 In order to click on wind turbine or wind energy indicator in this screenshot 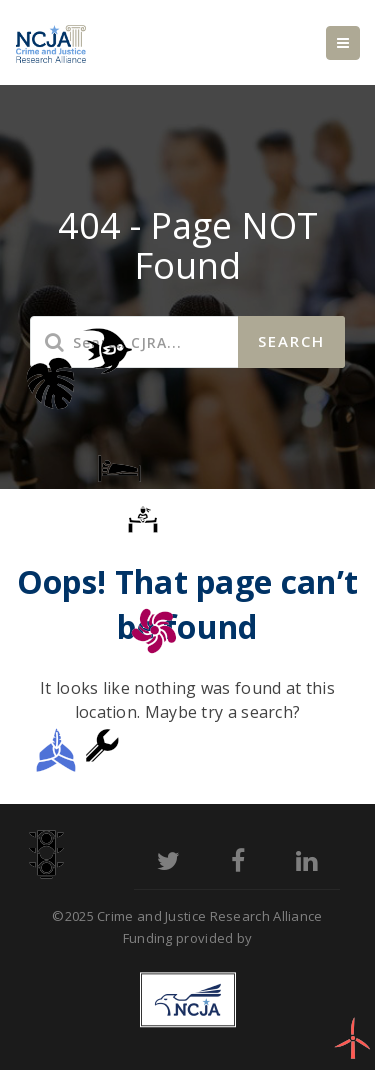, I will do `click(353, 1038)`.